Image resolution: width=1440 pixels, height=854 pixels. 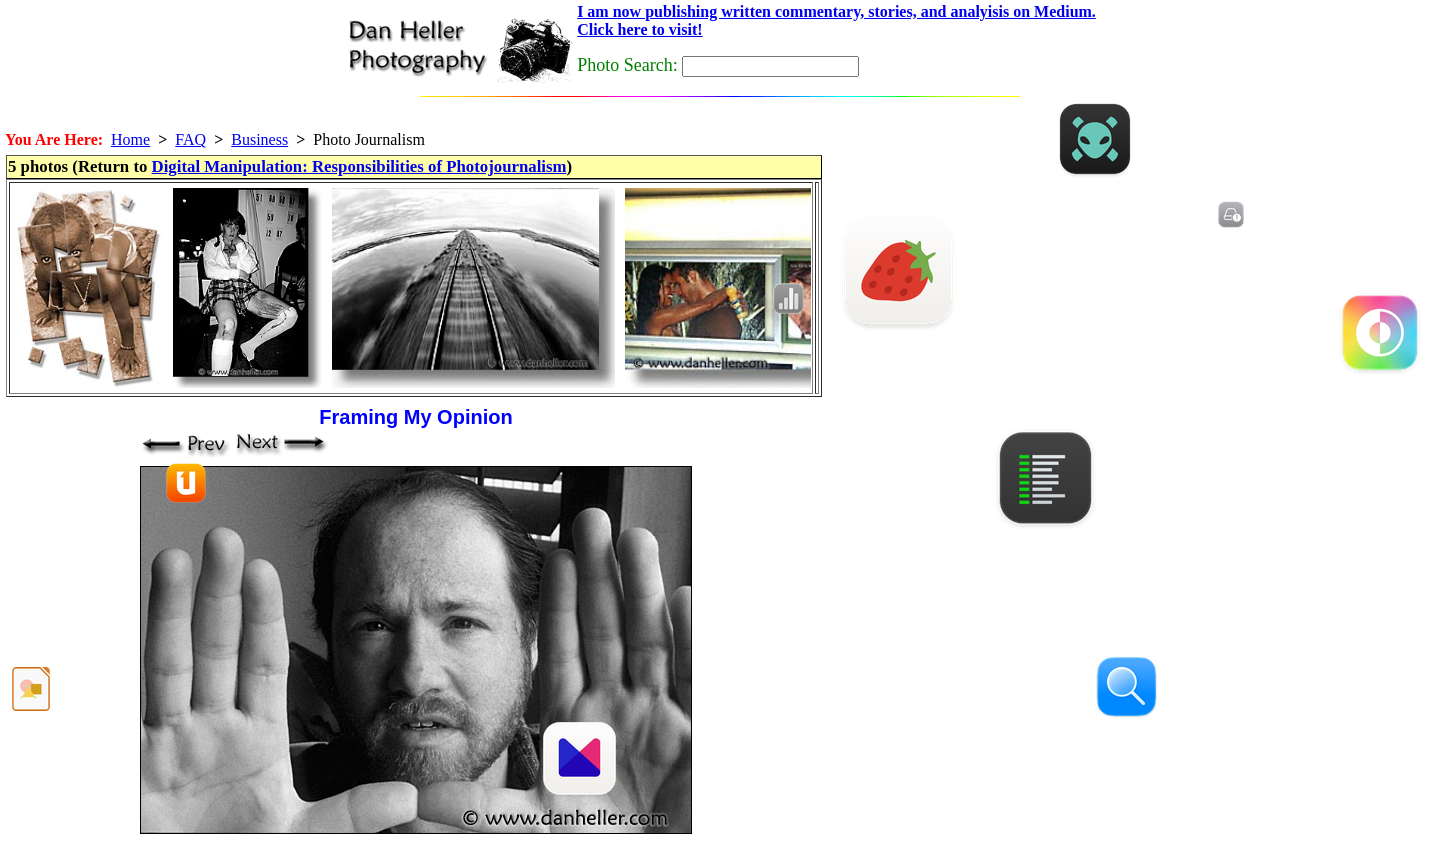 What do you see at coordinates (1095, 139) in the screenshot?
I see `open the X (formerly Twitter) app` at bounding box center [1095, 139].